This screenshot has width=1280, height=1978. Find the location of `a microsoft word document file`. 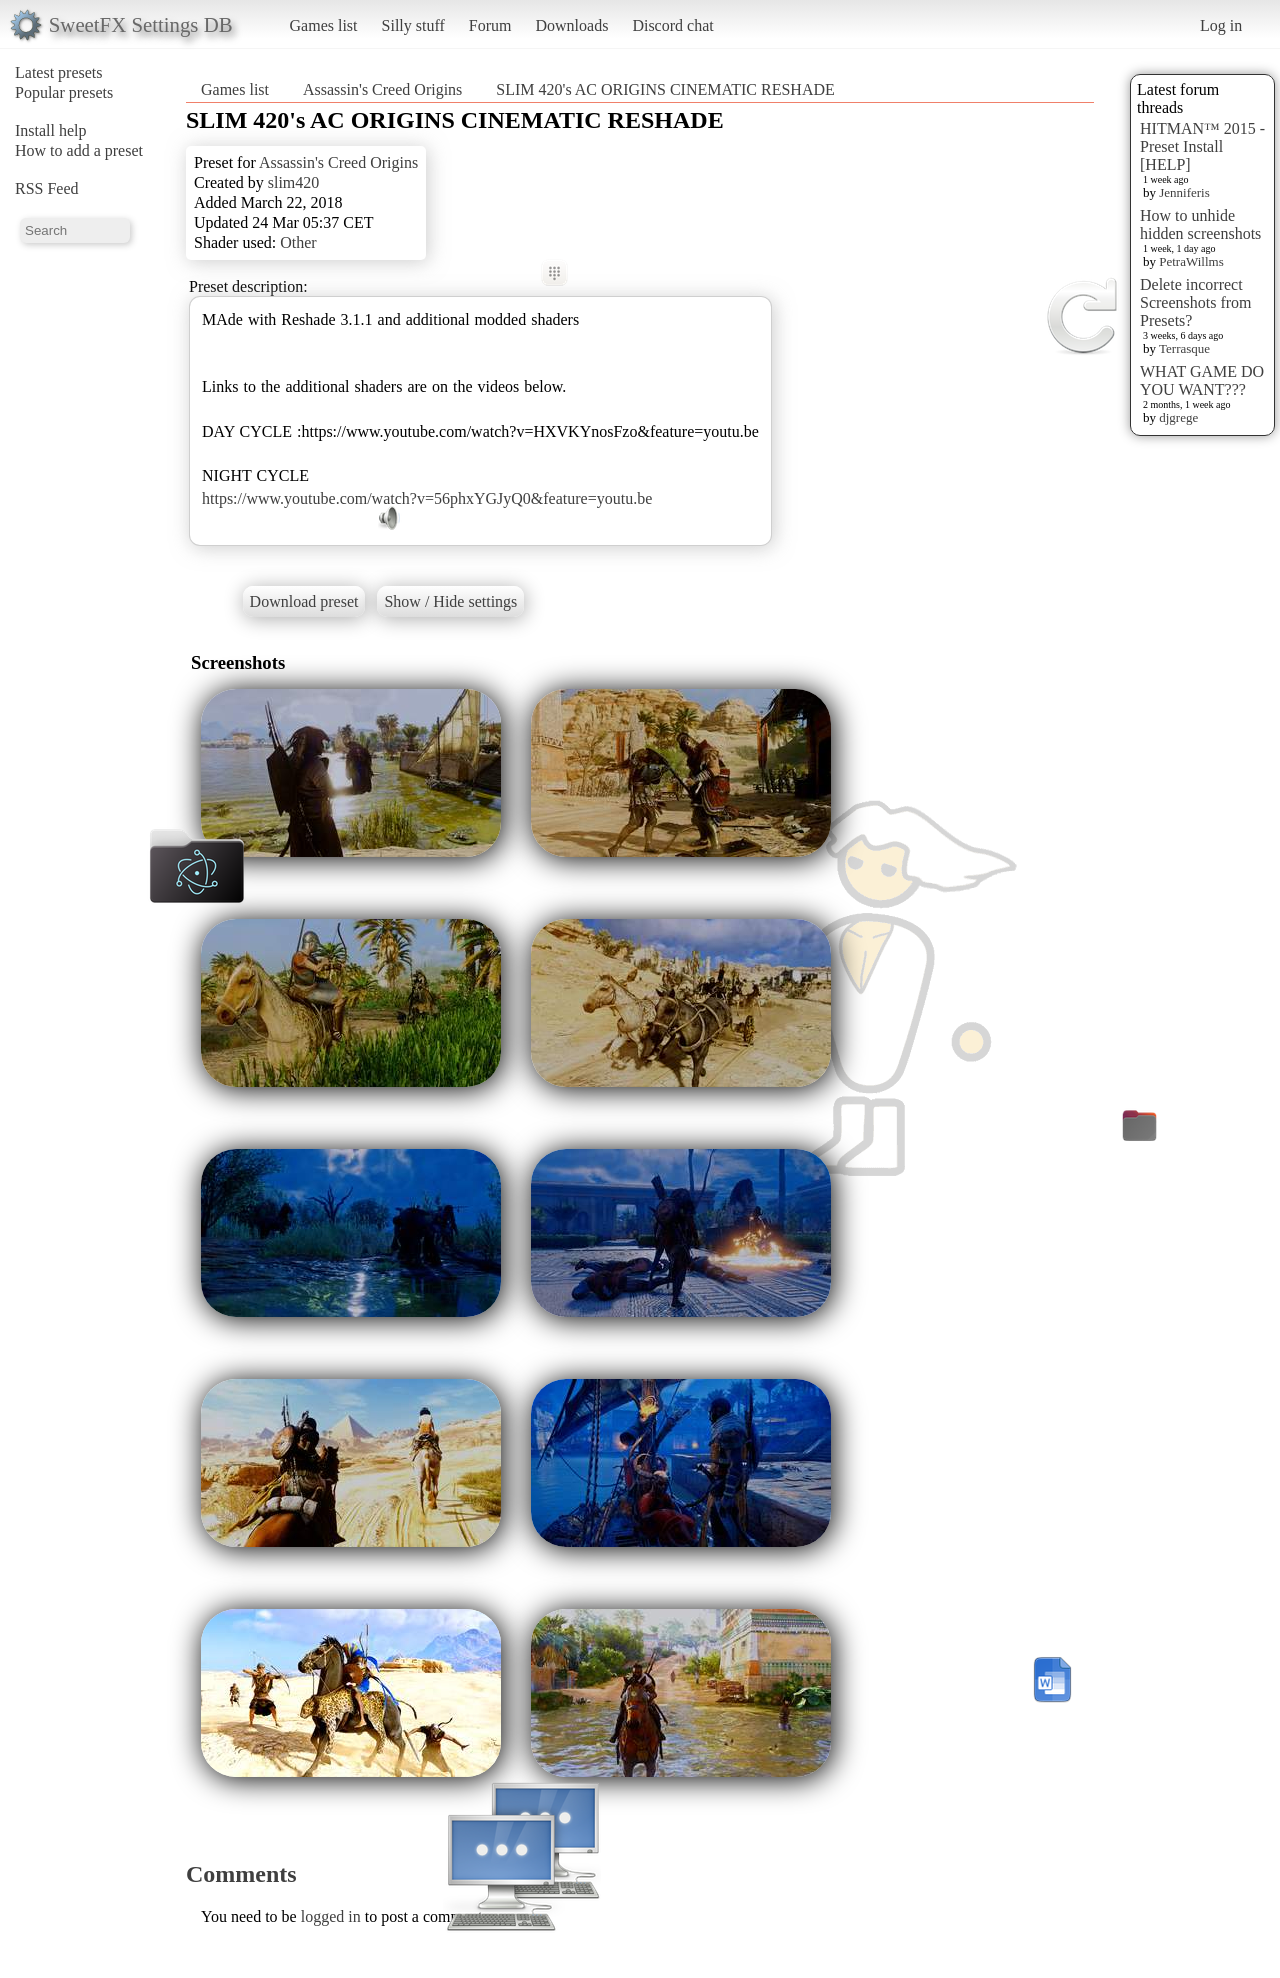

a microsoft word document file is located at coordinates (1052, 1679).